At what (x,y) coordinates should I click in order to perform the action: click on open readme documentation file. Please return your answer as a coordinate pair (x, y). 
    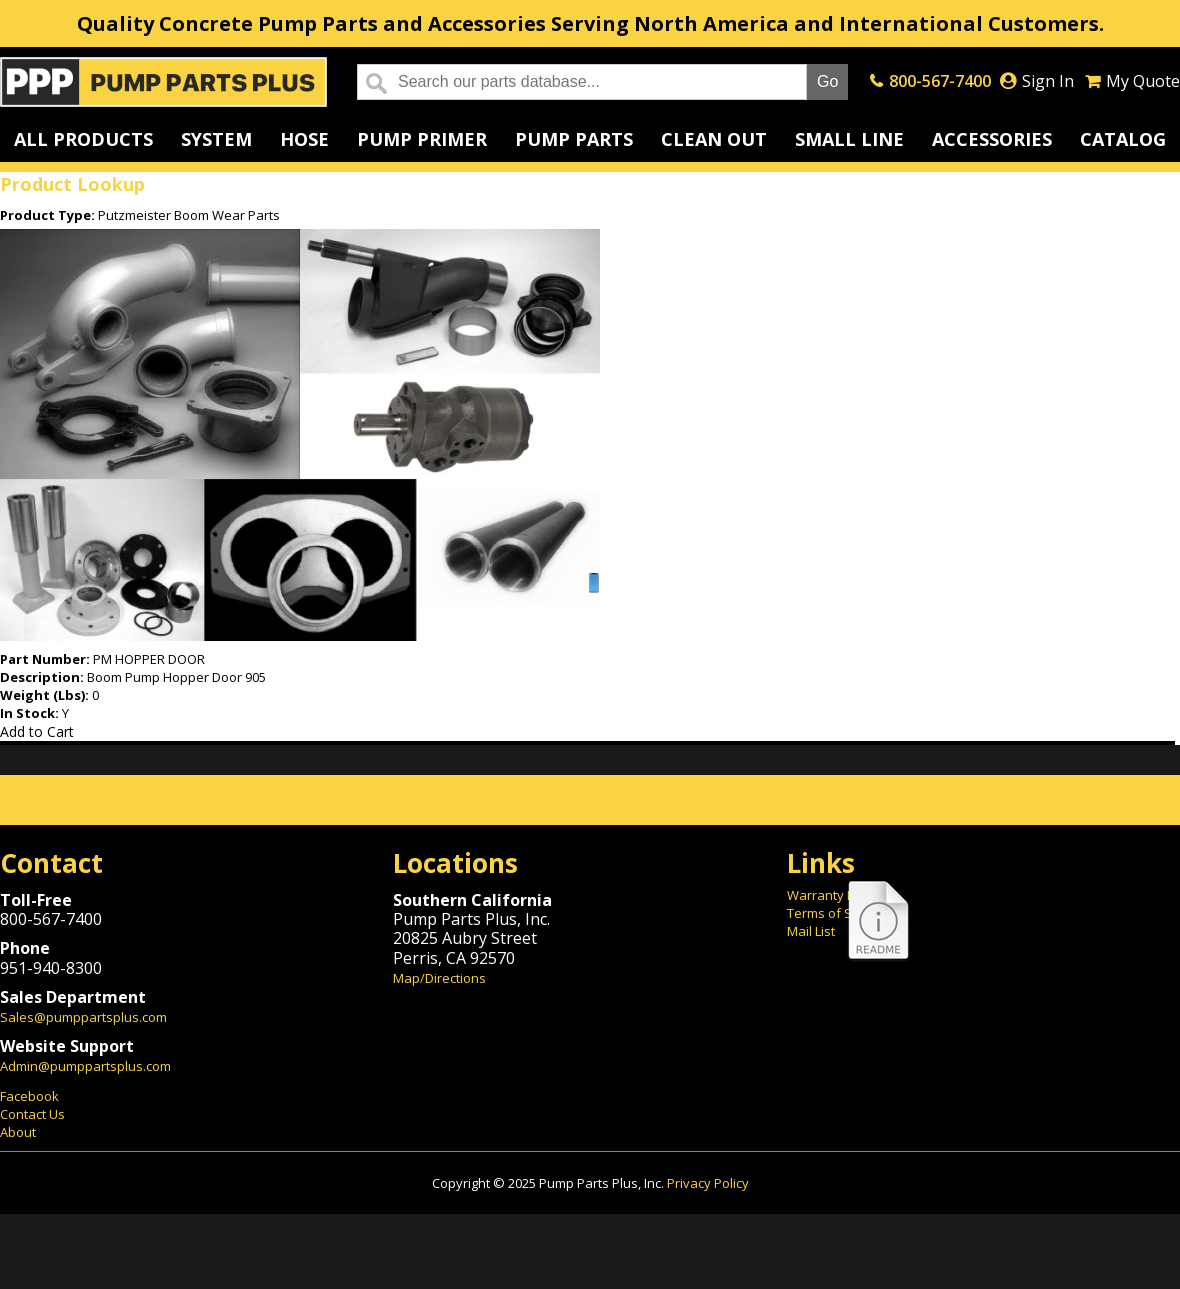
    Looking at the image, I should click on (878, 921).